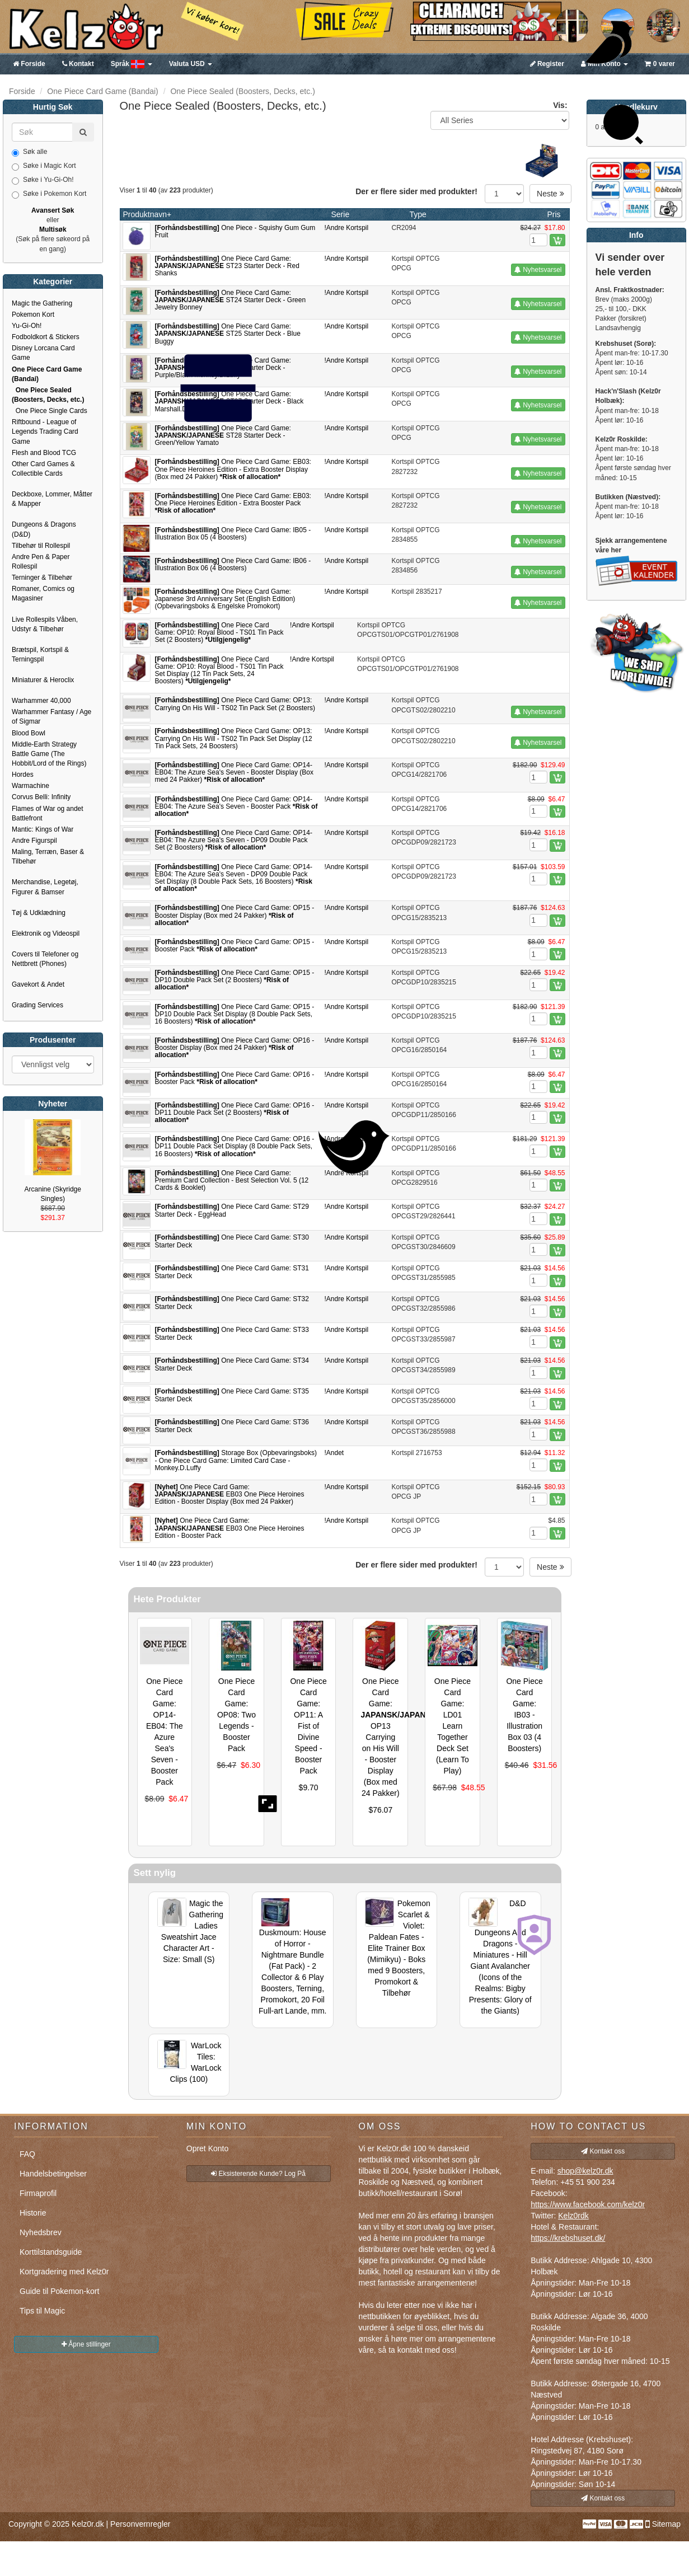  I want to click on scan a QR code, so click(218, 388).